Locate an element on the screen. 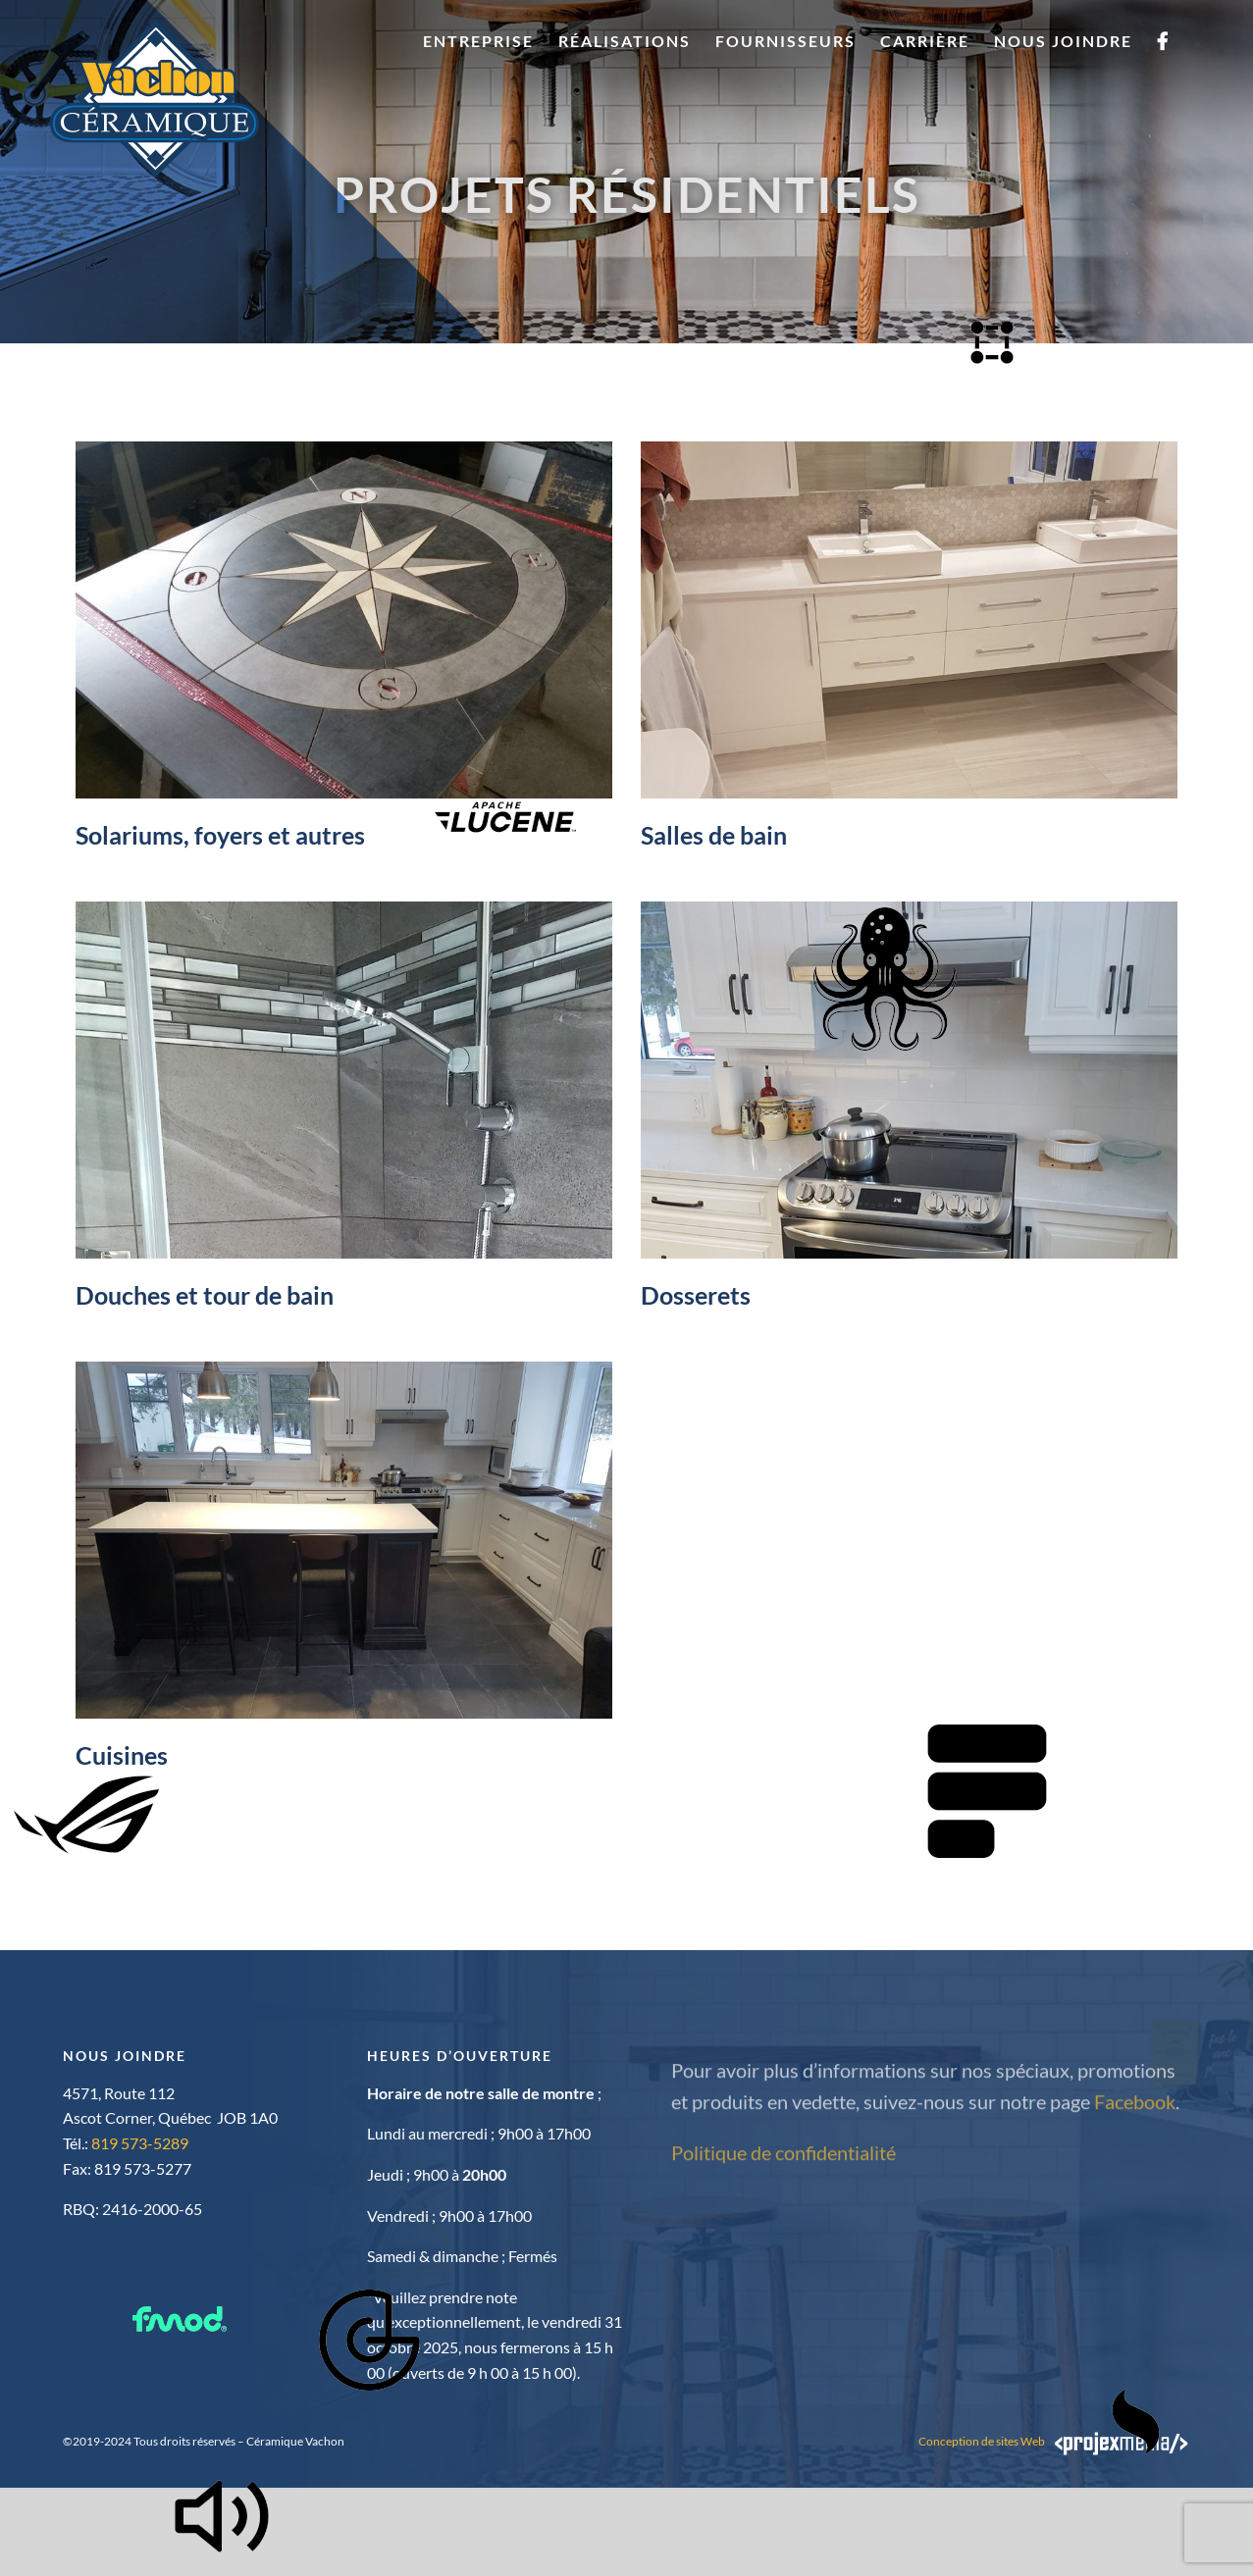  Formspree form backend service logo is located at coordinates (987, 1791).